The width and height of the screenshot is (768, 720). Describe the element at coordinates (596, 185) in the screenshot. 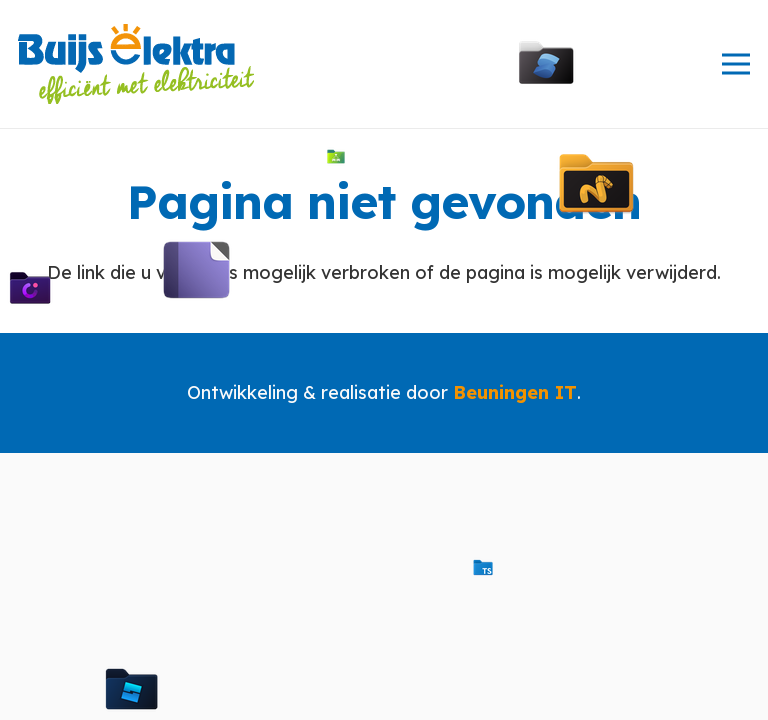

I see `open the Modo 3D modeling application folder` at that location.